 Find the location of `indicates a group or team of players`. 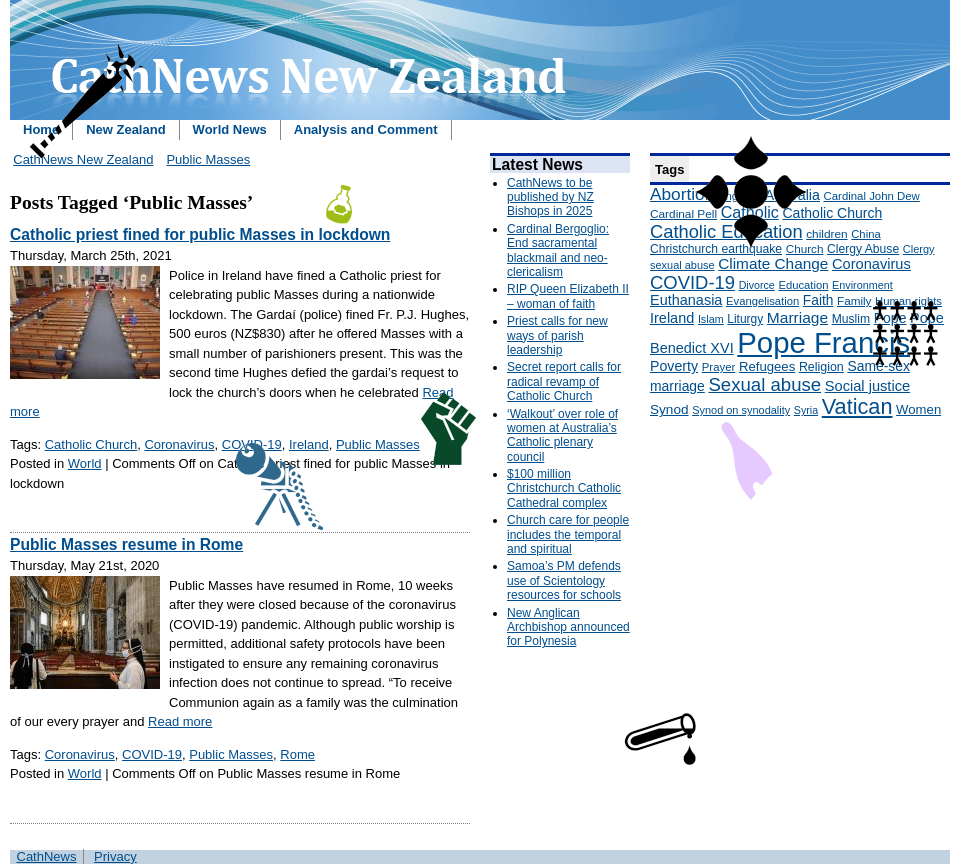

indicates a group or team of players is located at coordinates (906, 333).